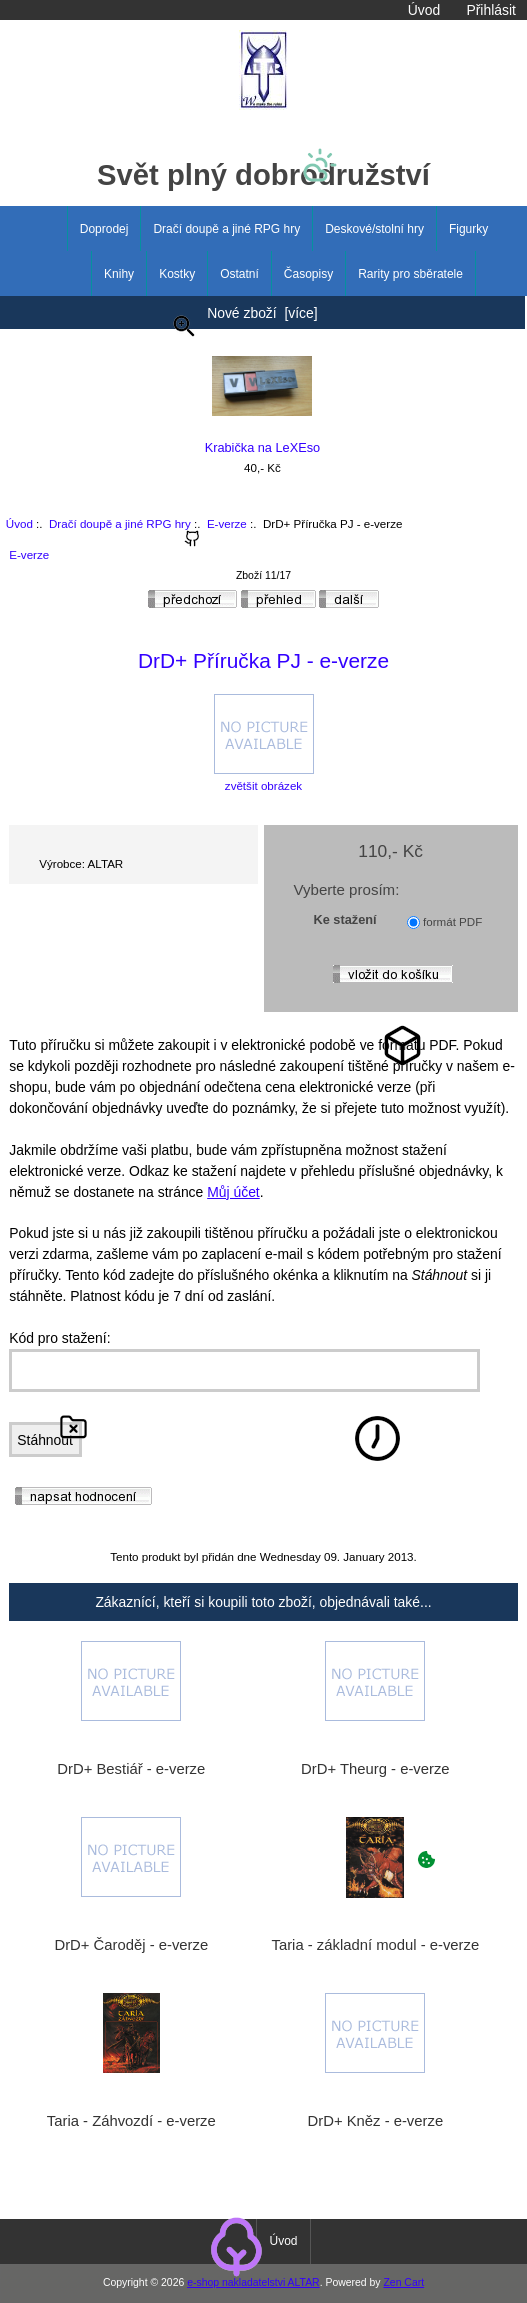 Image resolution: width=527 pixels, height=2303 pixels. I want to click on view package or shipment details, so click(402, 1045).